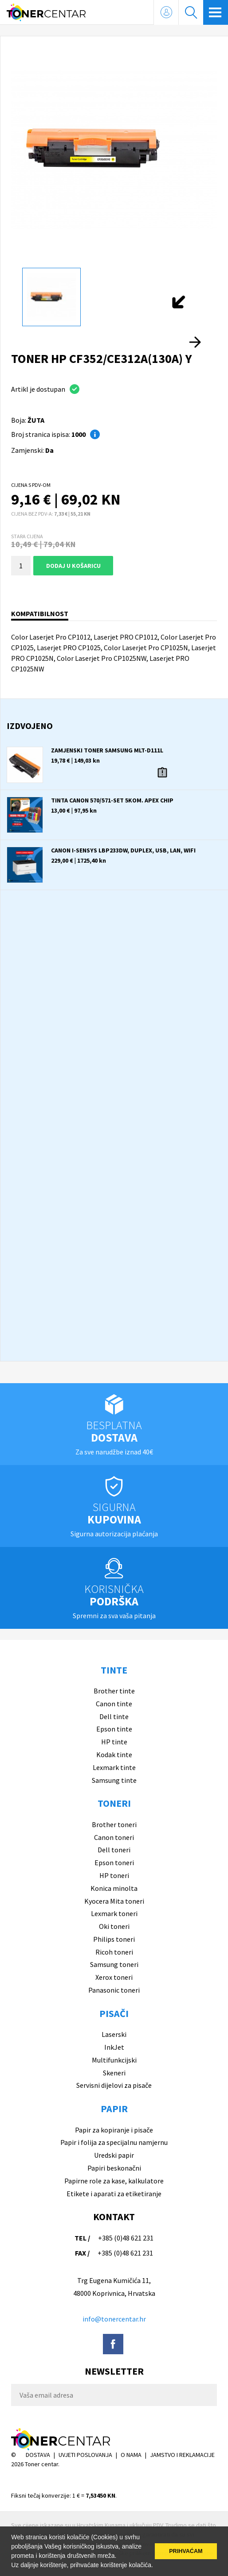  I want to click on navigate to the next page or step, so click(195, 342).